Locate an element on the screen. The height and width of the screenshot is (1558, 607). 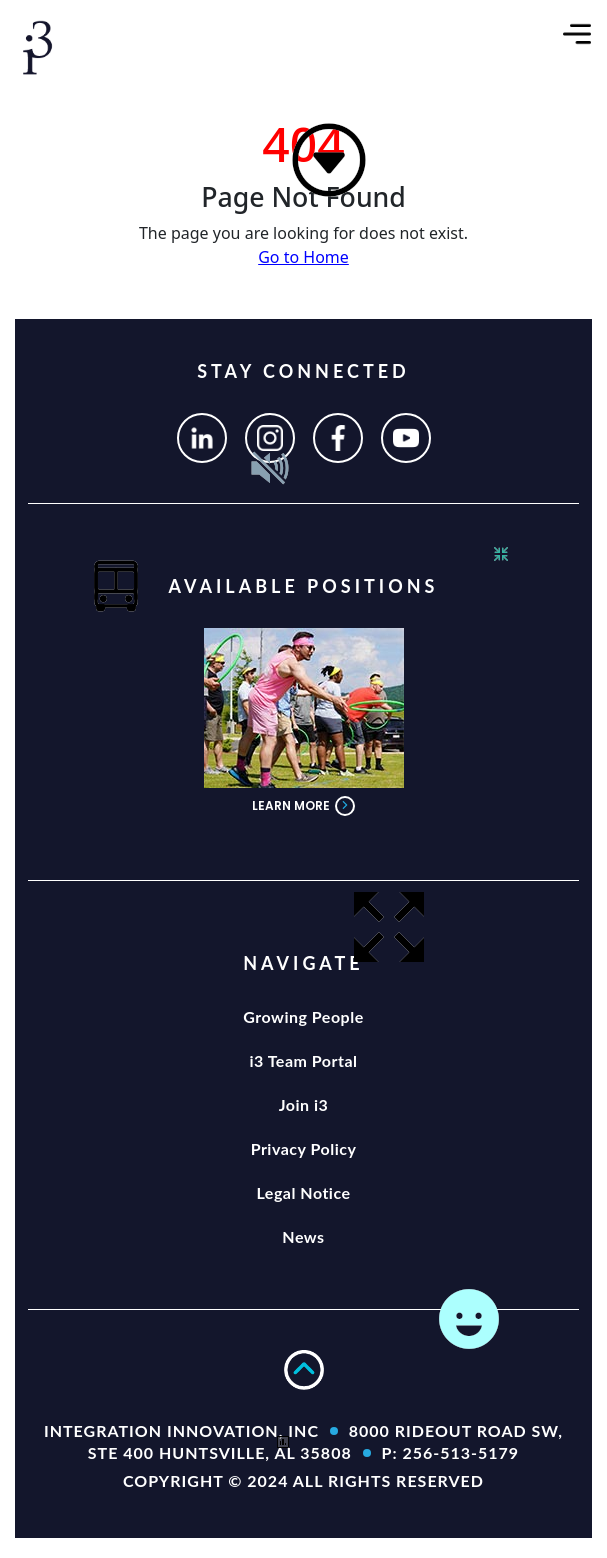
view bus routes or schedules is located at coordinates (116, 586).